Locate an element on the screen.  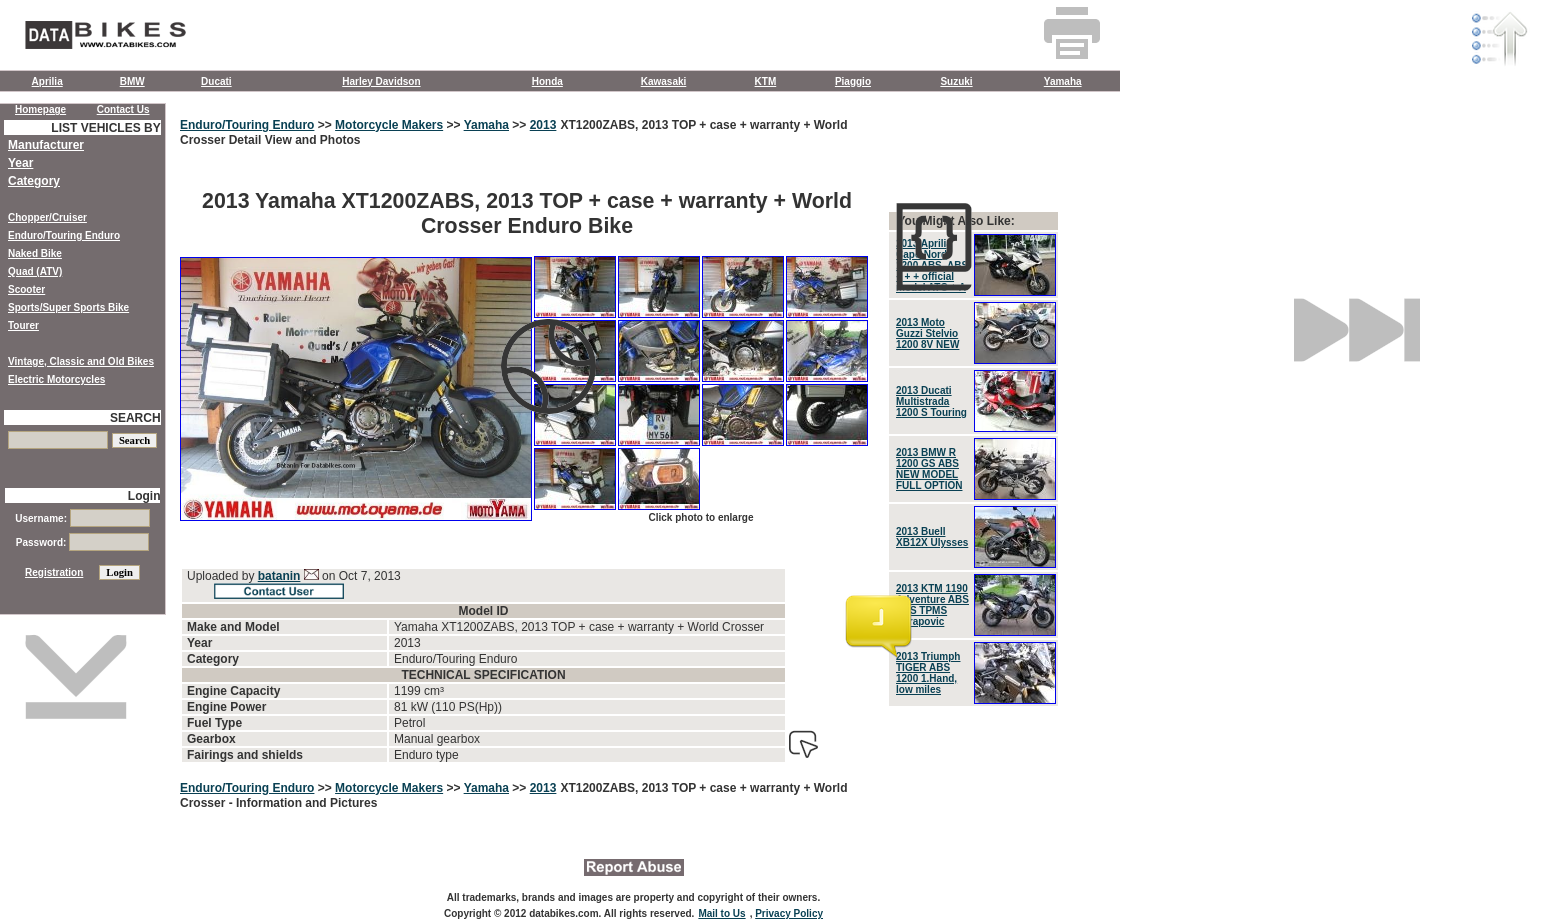
access sports and activities emoji category is located at coordinates (548, 366).